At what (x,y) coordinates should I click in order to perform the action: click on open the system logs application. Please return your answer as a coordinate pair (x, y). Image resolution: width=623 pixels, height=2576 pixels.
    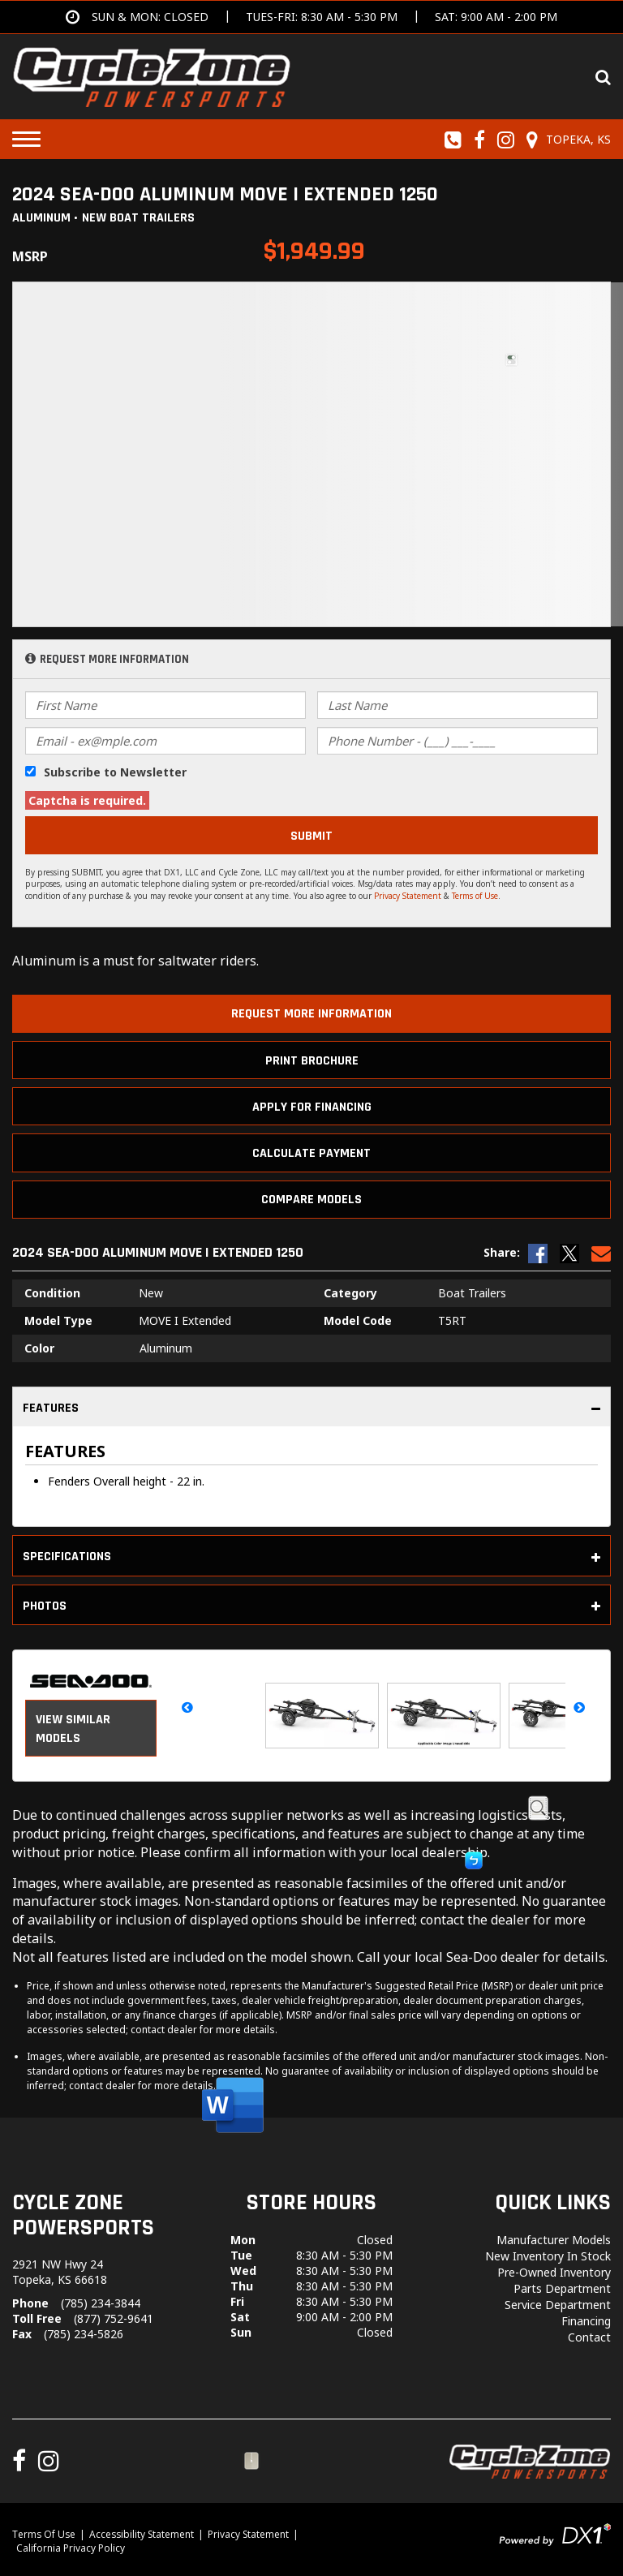
    Looking at the image, I should click on (538, 1808).